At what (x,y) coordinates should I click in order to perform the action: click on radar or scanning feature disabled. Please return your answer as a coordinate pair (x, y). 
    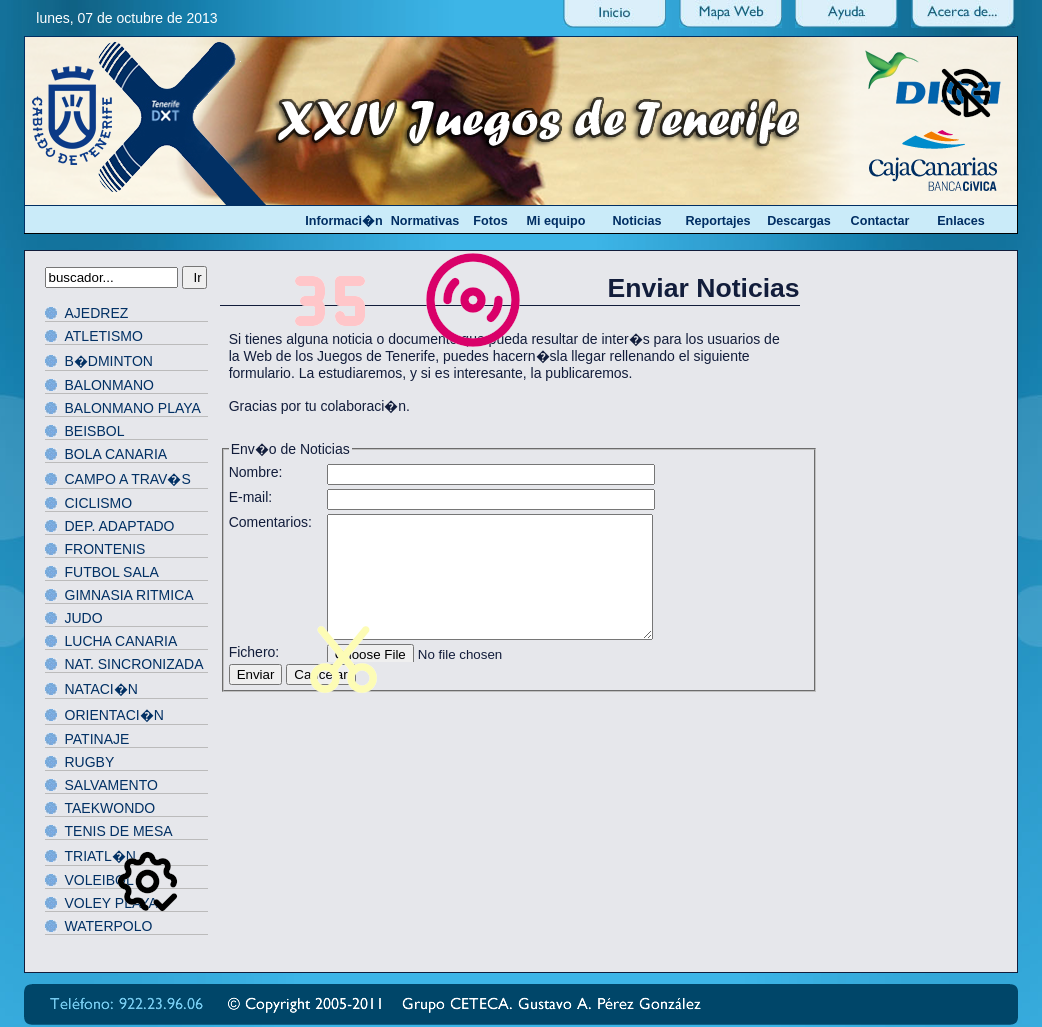
    Looking at the image, I should click on (966, 93).